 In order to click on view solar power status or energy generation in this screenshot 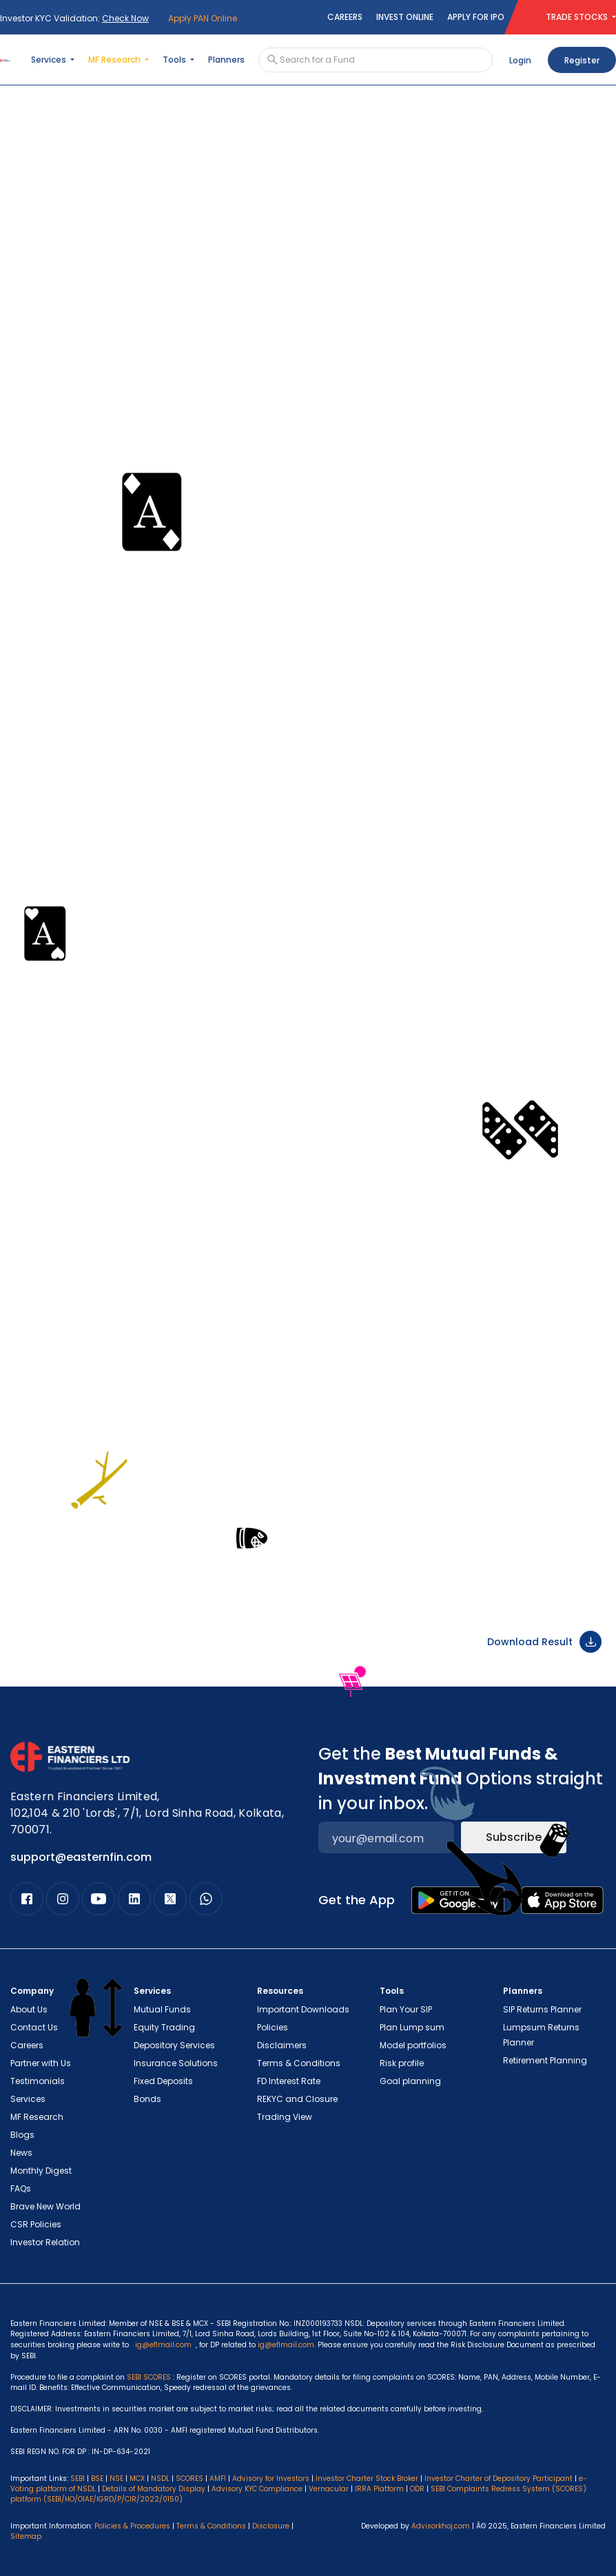, I will do `click(353, 1681)`.